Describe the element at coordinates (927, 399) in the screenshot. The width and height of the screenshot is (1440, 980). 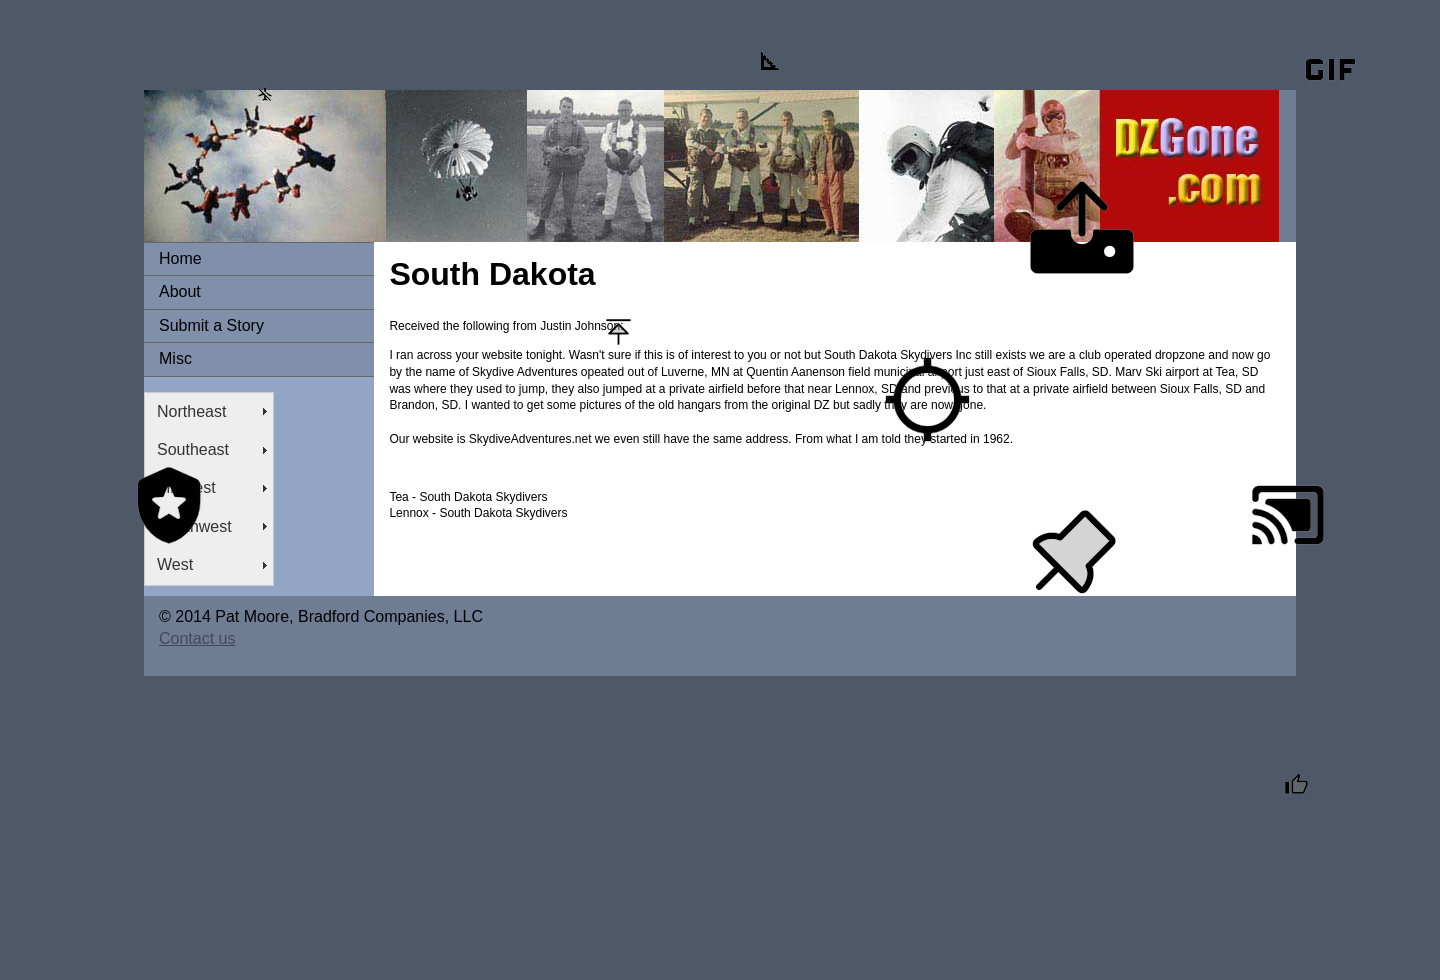
I see `searching for current location` at that location.